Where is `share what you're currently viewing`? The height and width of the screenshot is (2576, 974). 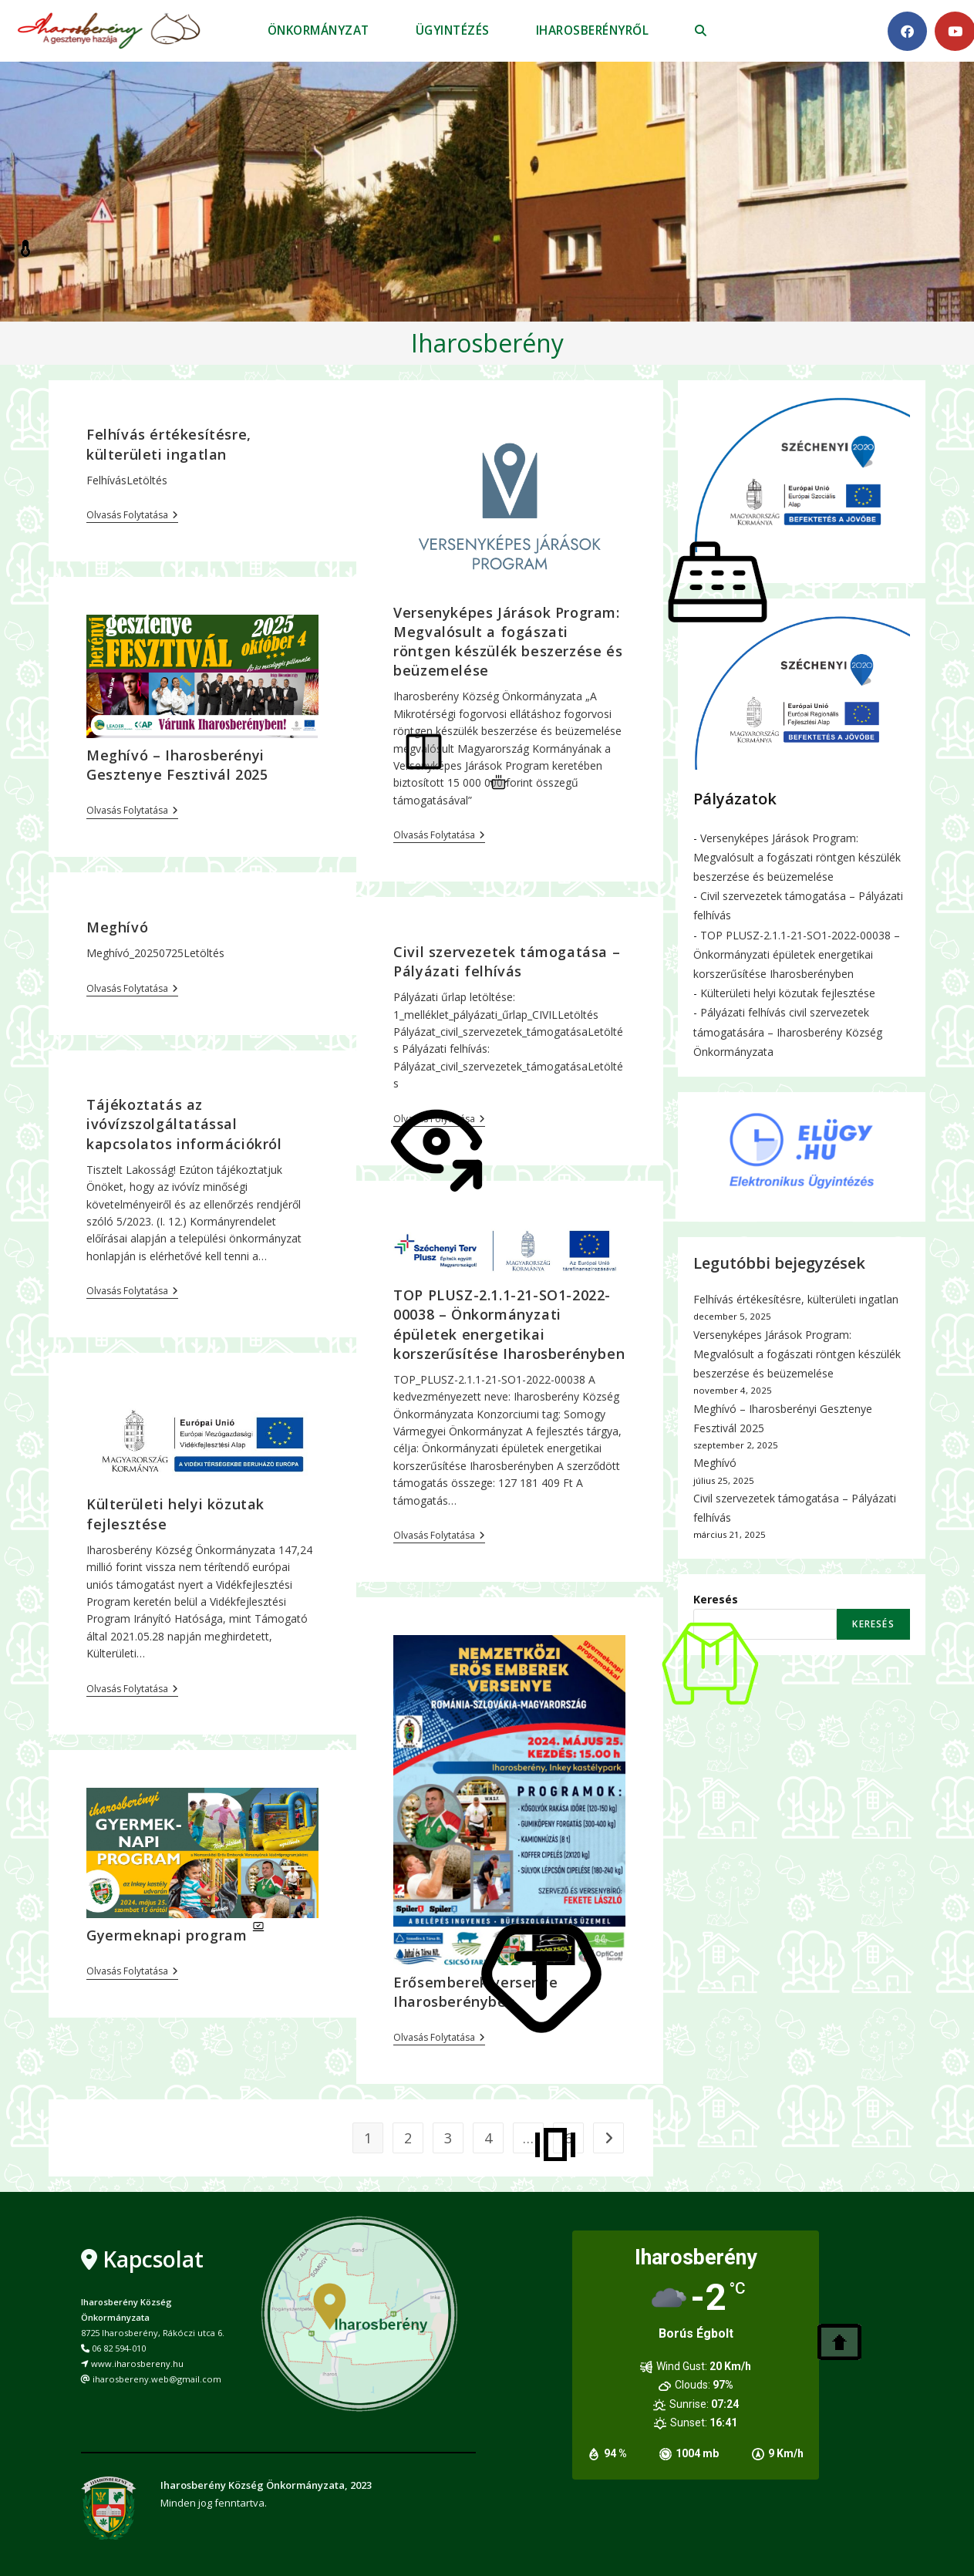
share what you're currently viewing is located at coordinates (436, 1141).